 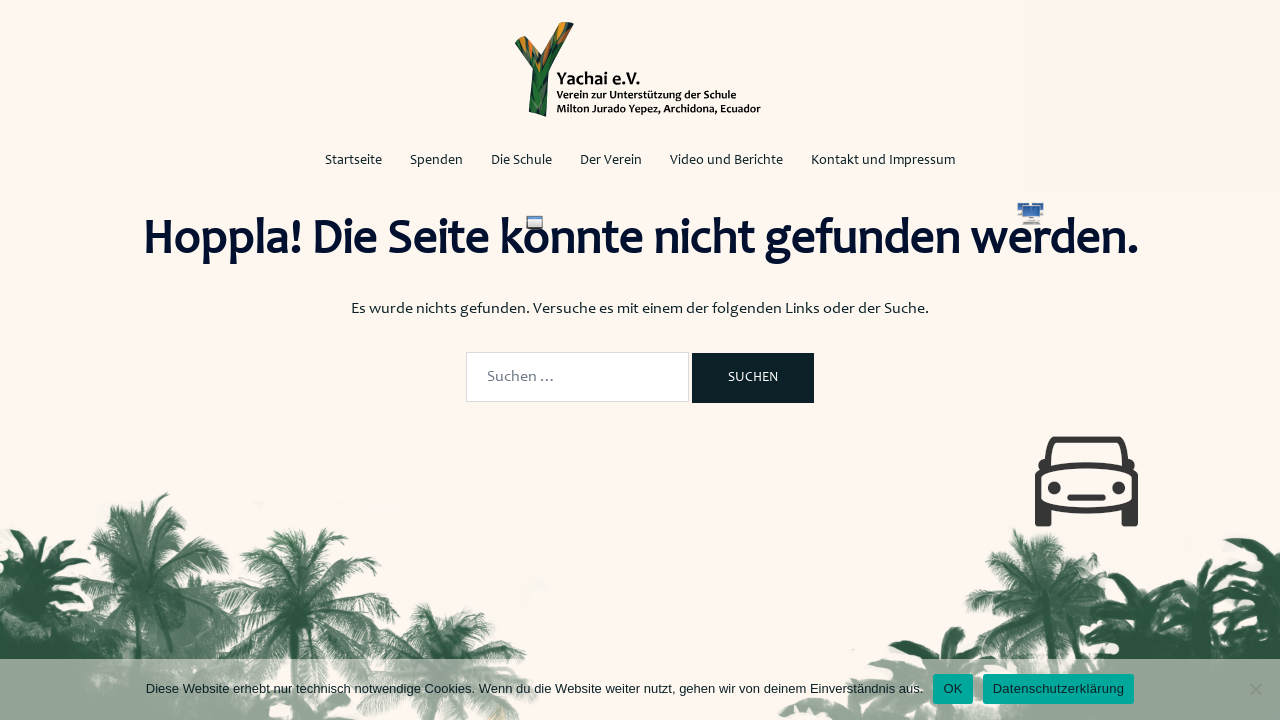 What do you see at coordinates (534, 222) in the screenshot?
I see `open adobe xd application` at bounding box center [534, 222].